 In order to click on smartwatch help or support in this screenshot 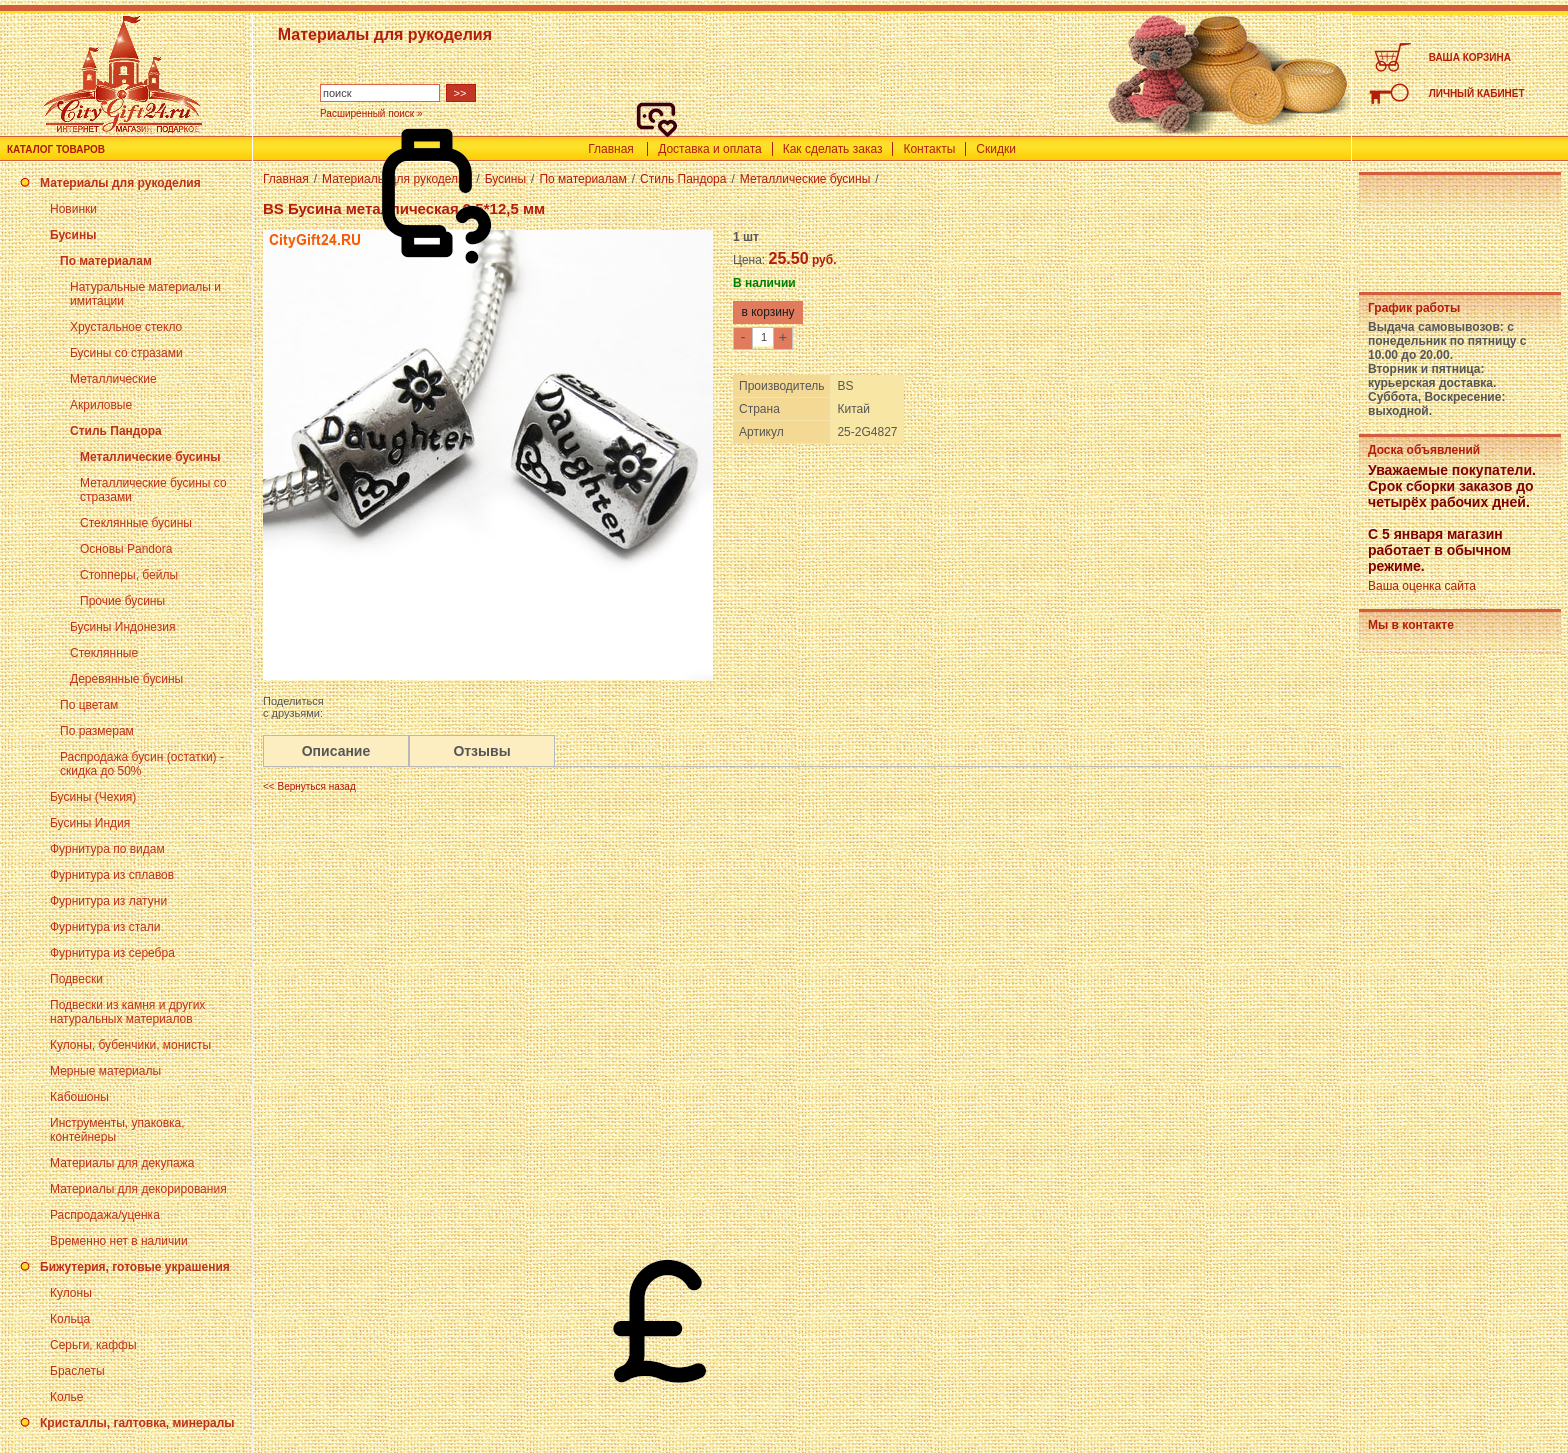, I will do `click(427, 193)`.